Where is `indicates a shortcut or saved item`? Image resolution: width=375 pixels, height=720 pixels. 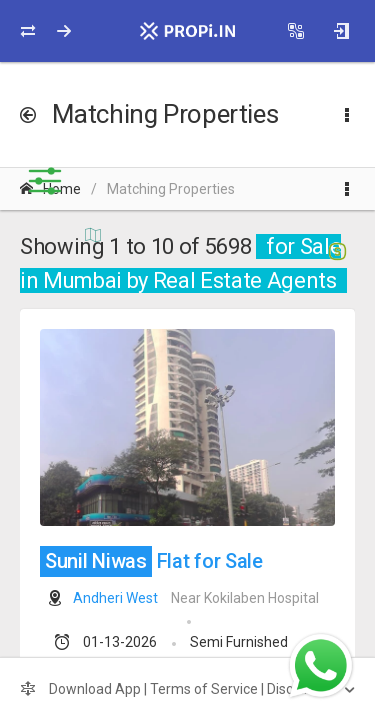 indicates a shortcut or saved item is located at coordinates (337, 251).